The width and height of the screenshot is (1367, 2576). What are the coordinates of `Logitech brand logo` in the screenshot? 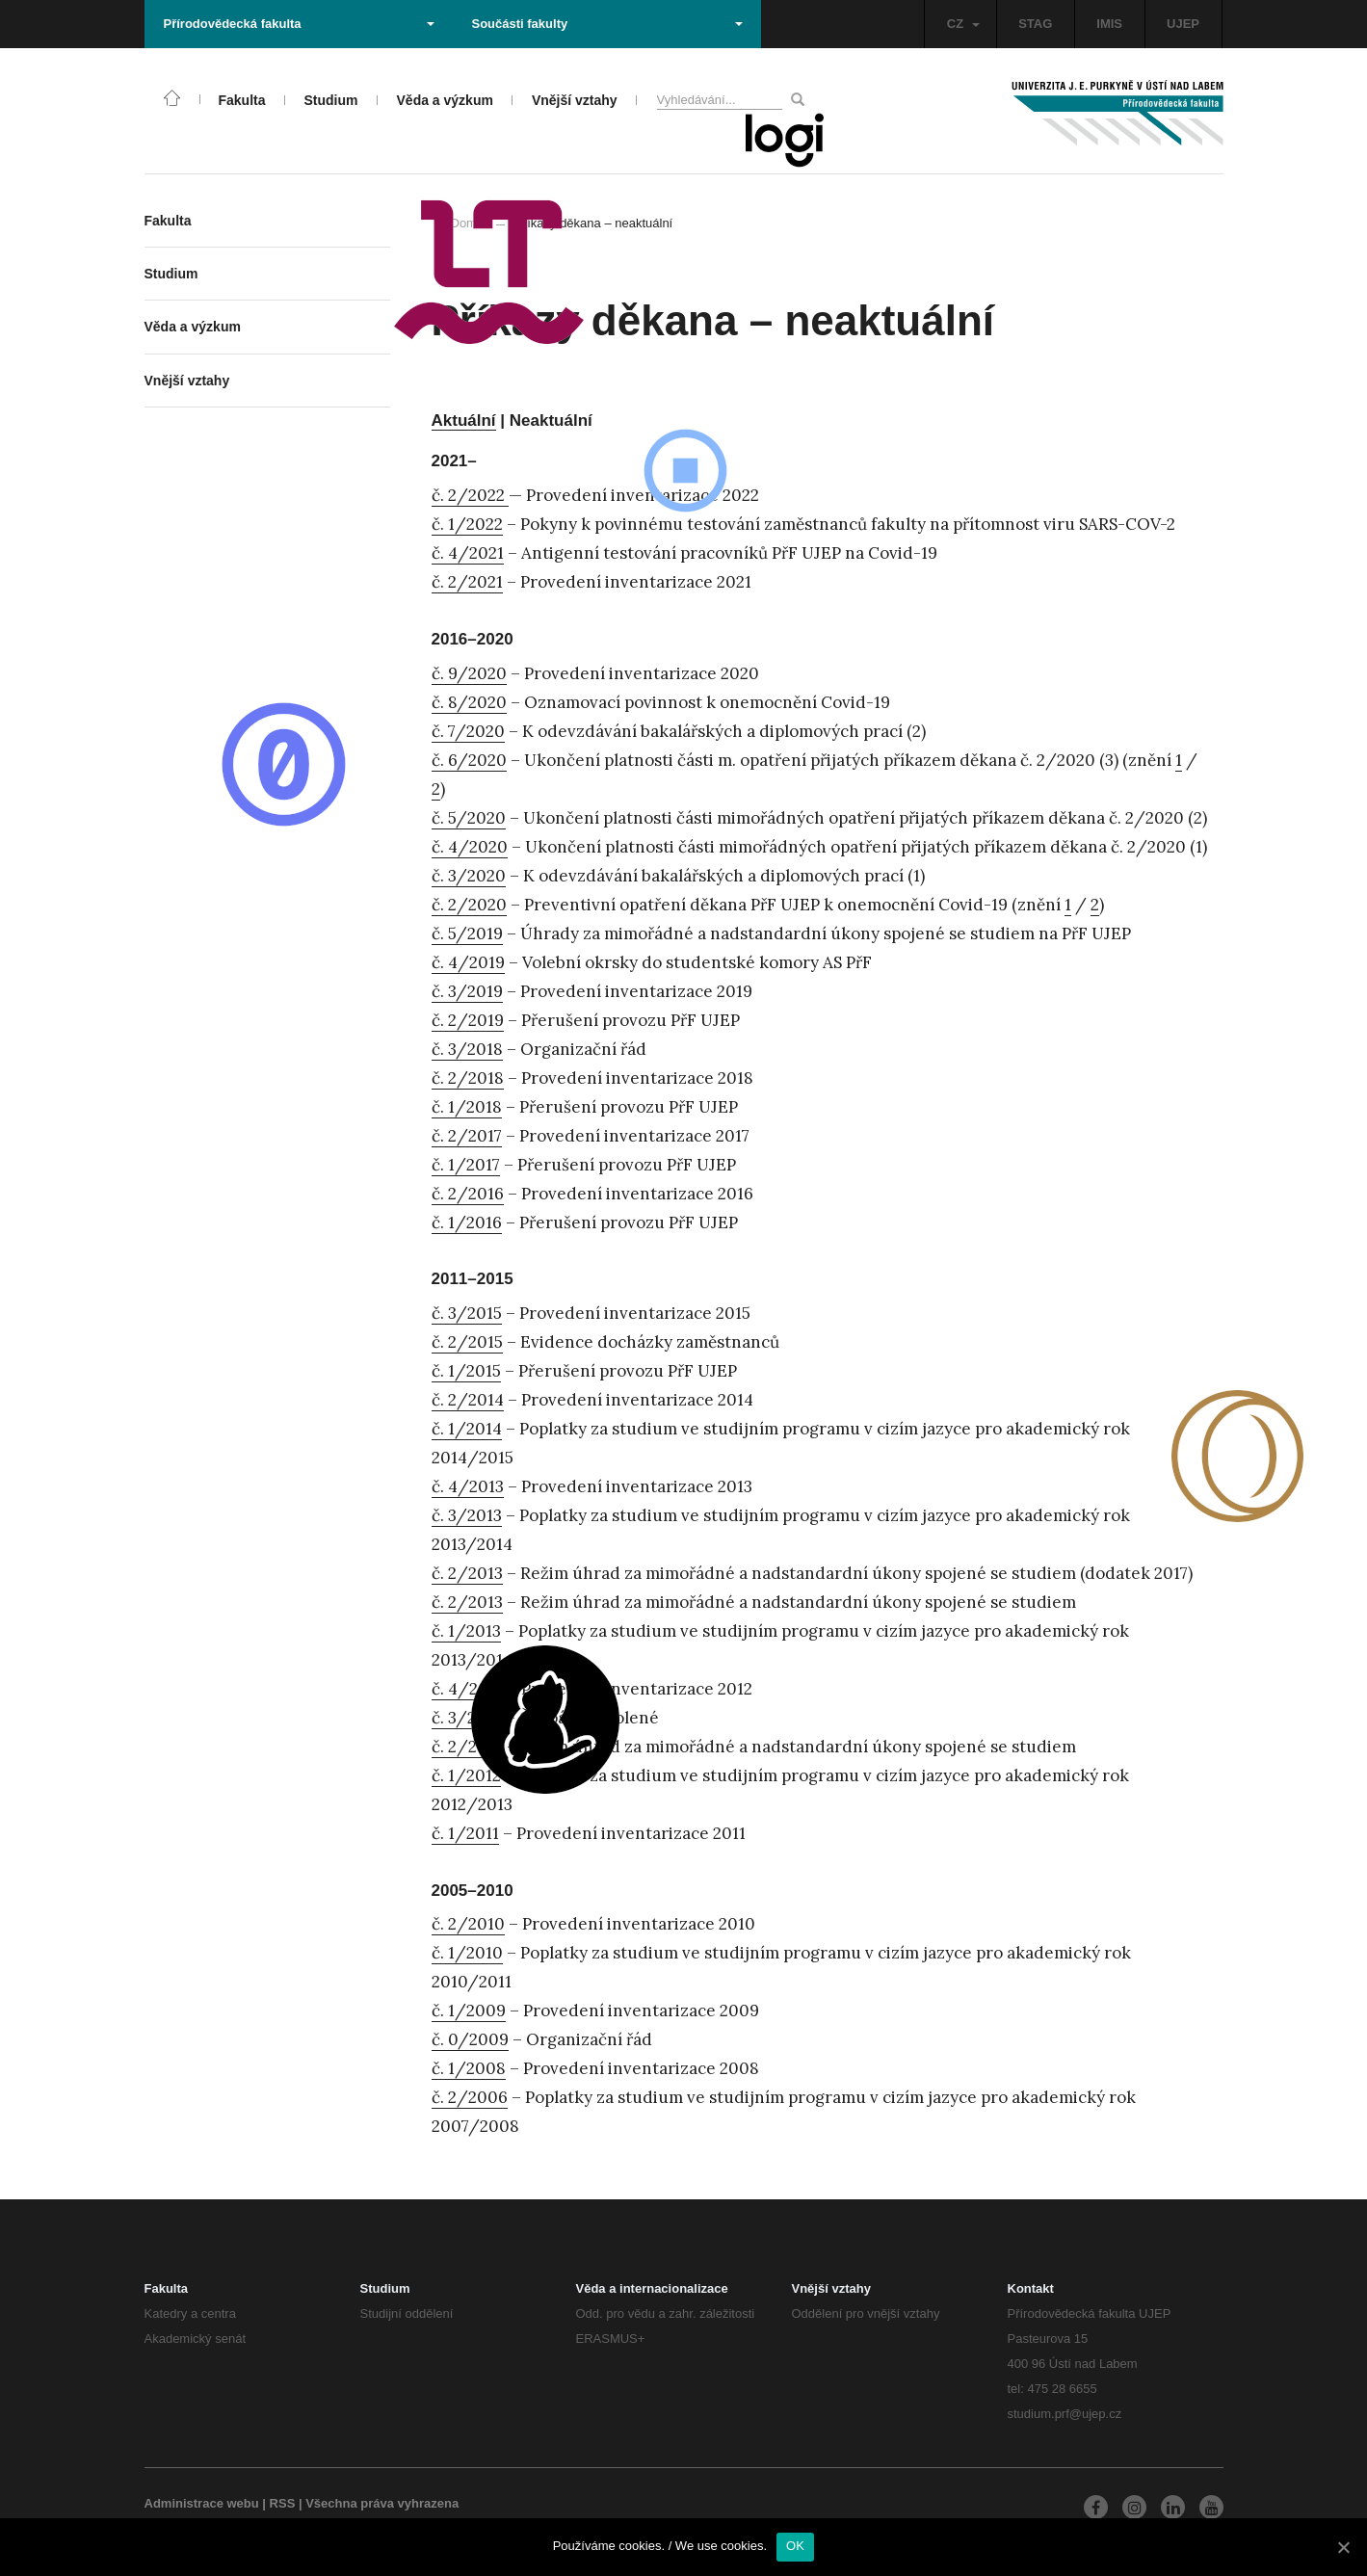 It's located at (784, 140).